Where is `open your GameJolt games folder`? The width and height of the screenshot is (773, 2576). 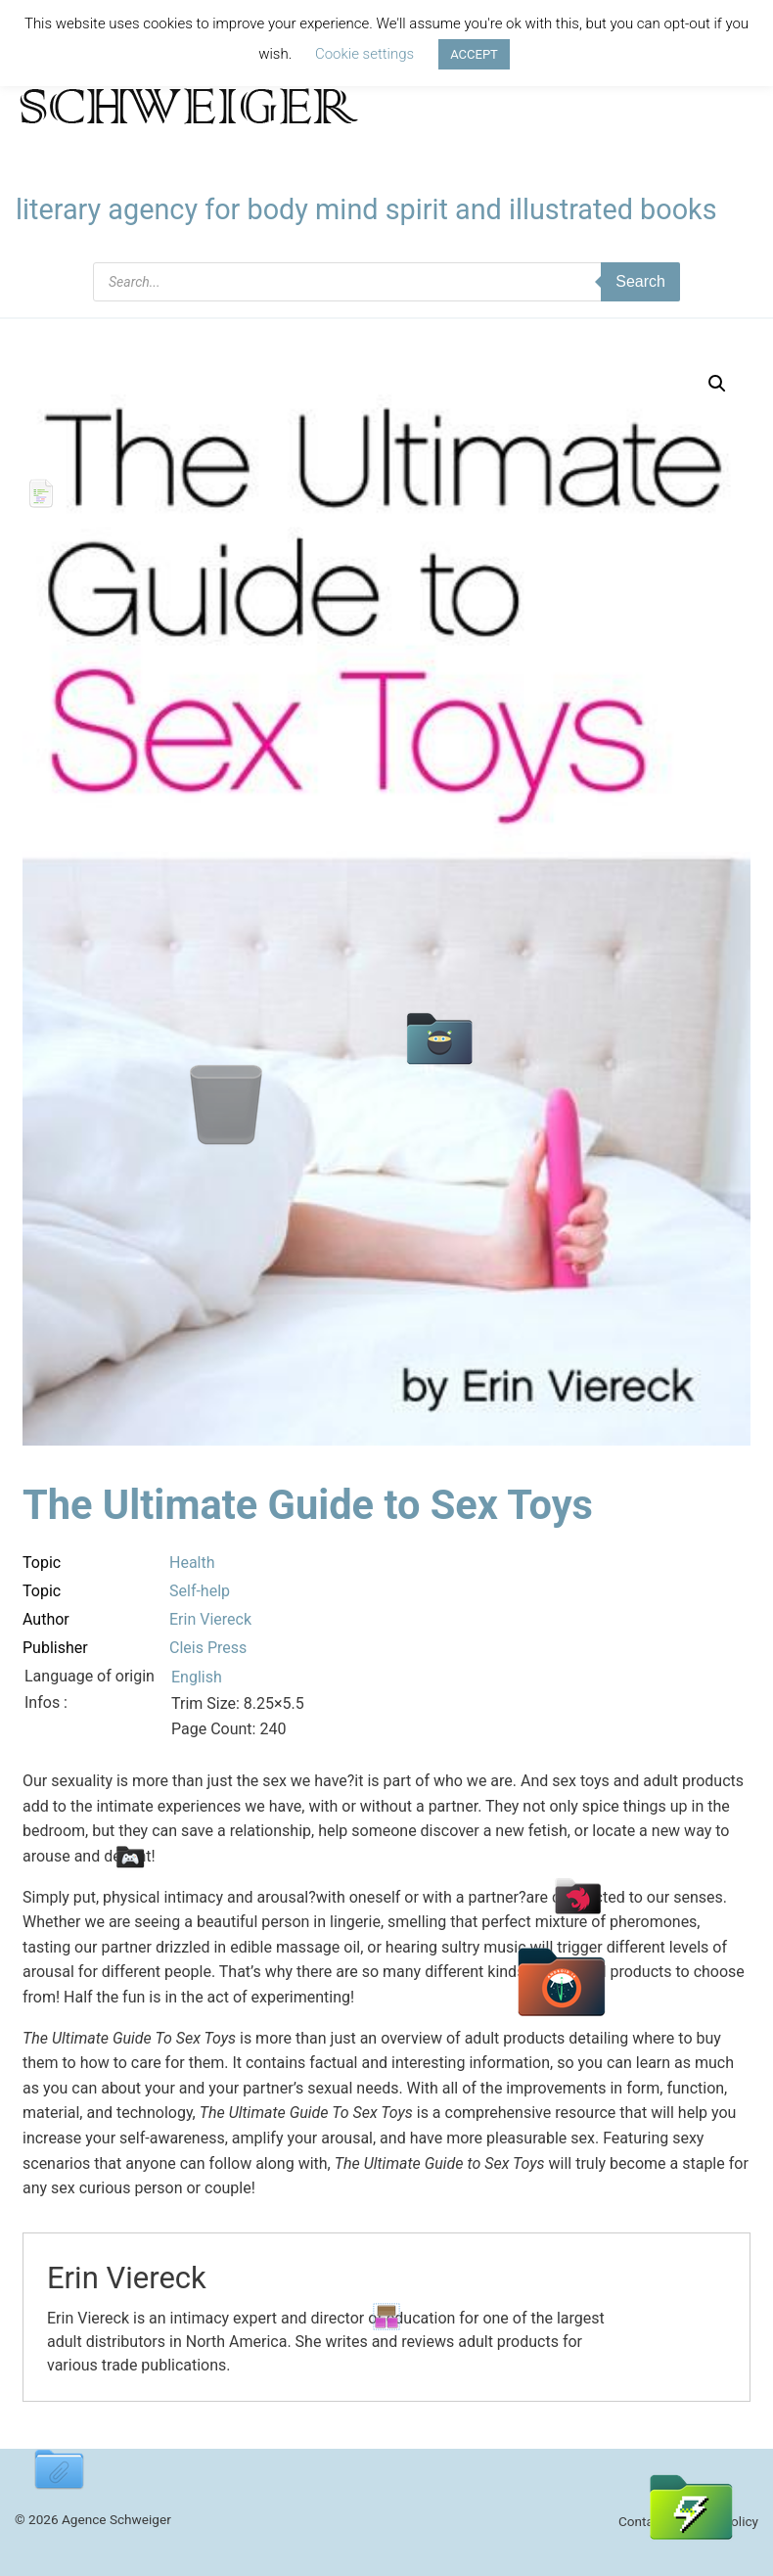
open your GameJolt games folder is located at coordinates (691, 2509).